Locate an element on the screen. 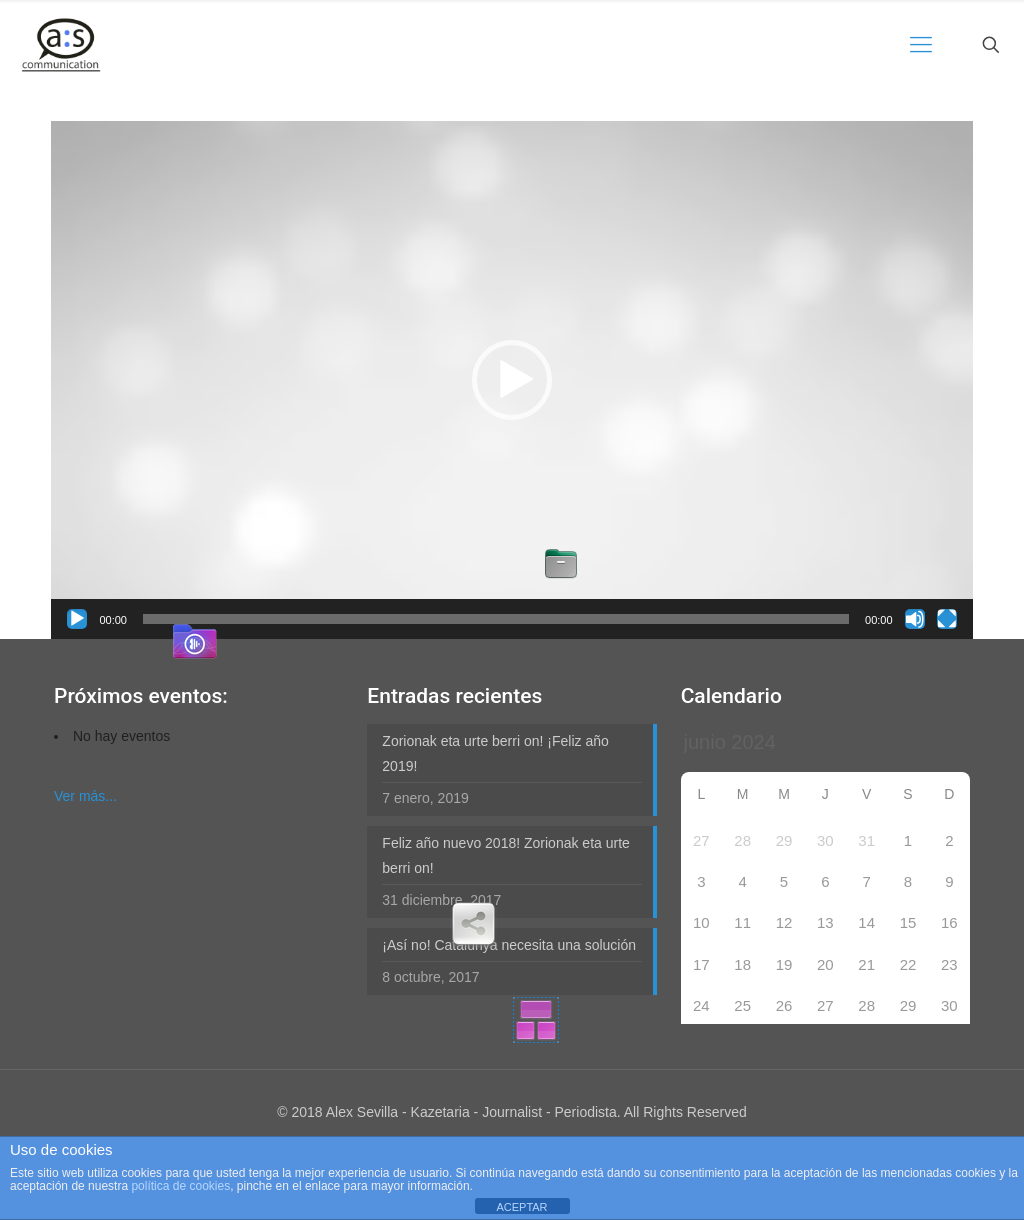 Image resolution: width=1024 pixels, height=1220 pixels. select all items in the current view is located at coordinates (536, 1020).